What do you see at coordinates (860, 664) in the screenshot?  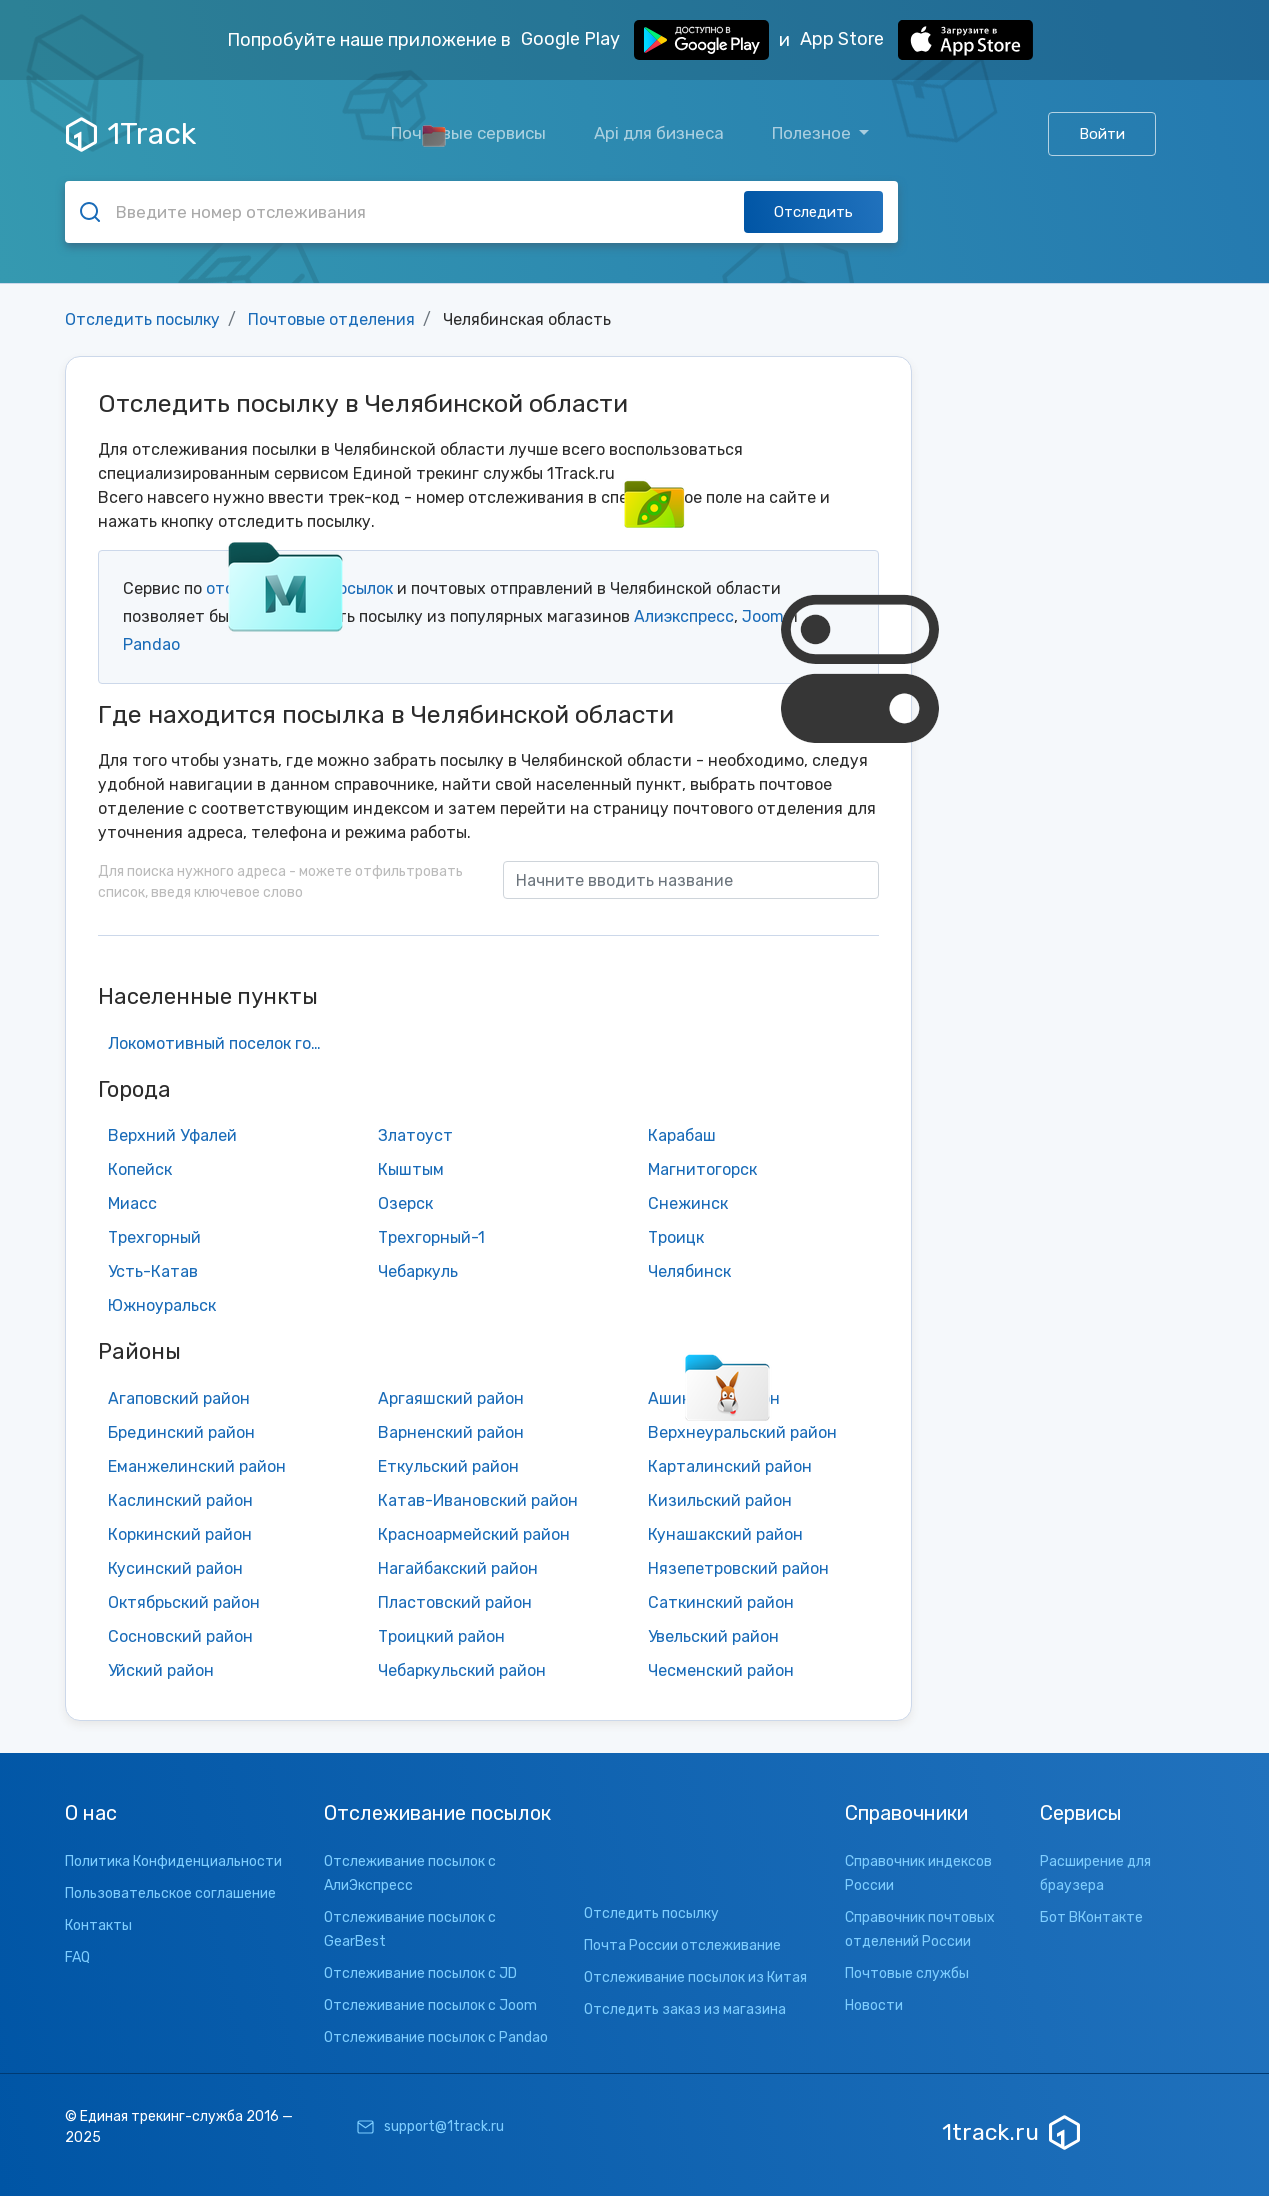 I see `access system tweaks and customization settings` at bounding box center [860, 664].